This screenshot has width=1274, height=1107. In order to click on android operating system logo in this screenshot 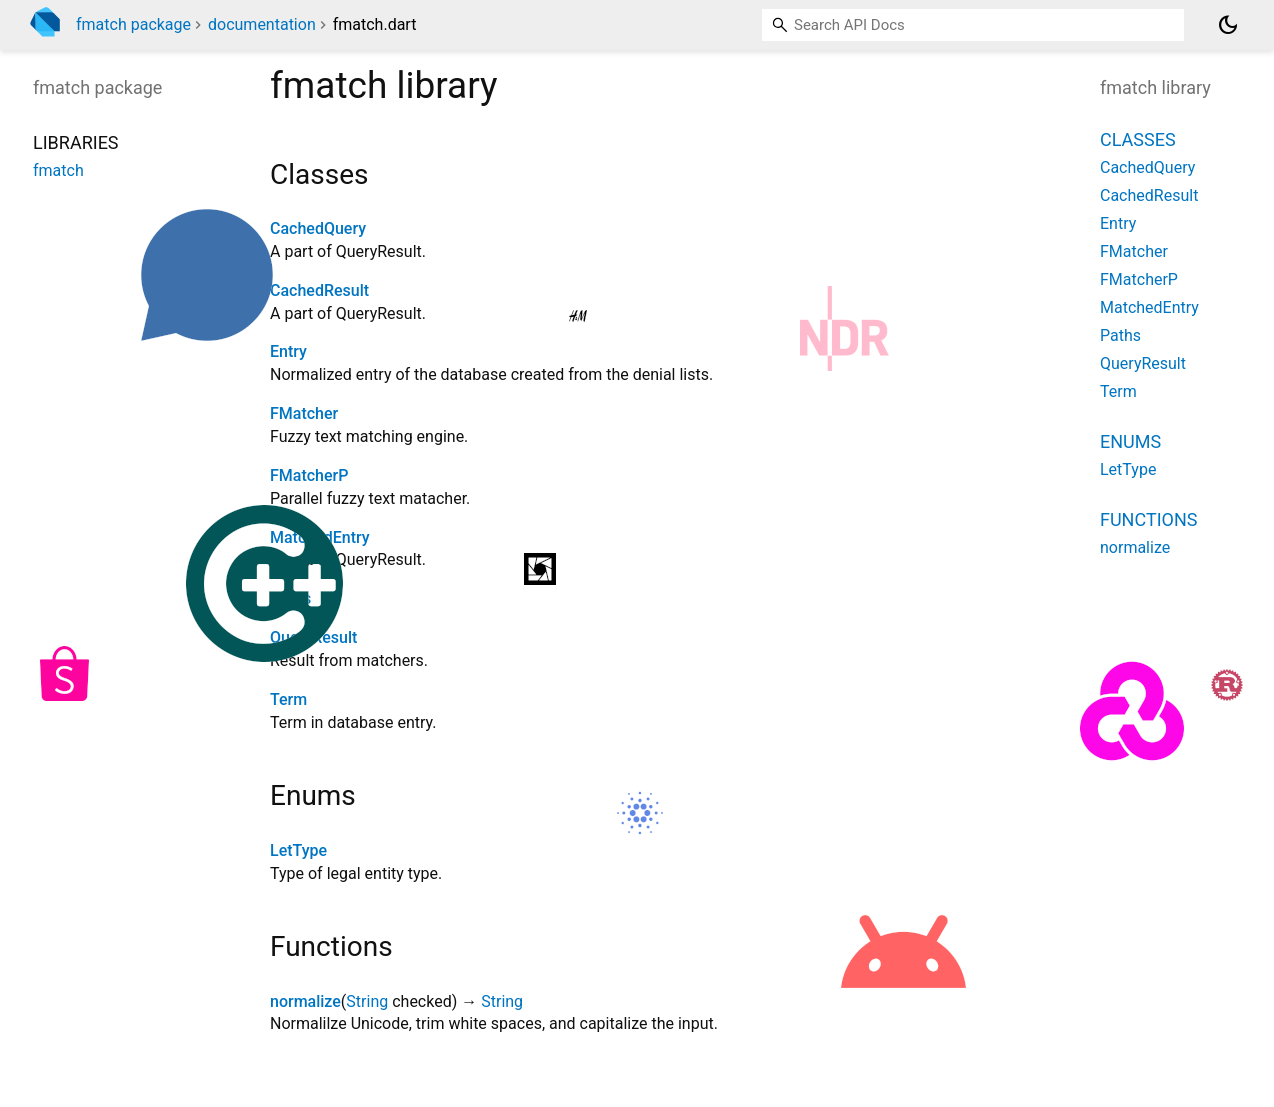, I will do `click(903, 951)`.